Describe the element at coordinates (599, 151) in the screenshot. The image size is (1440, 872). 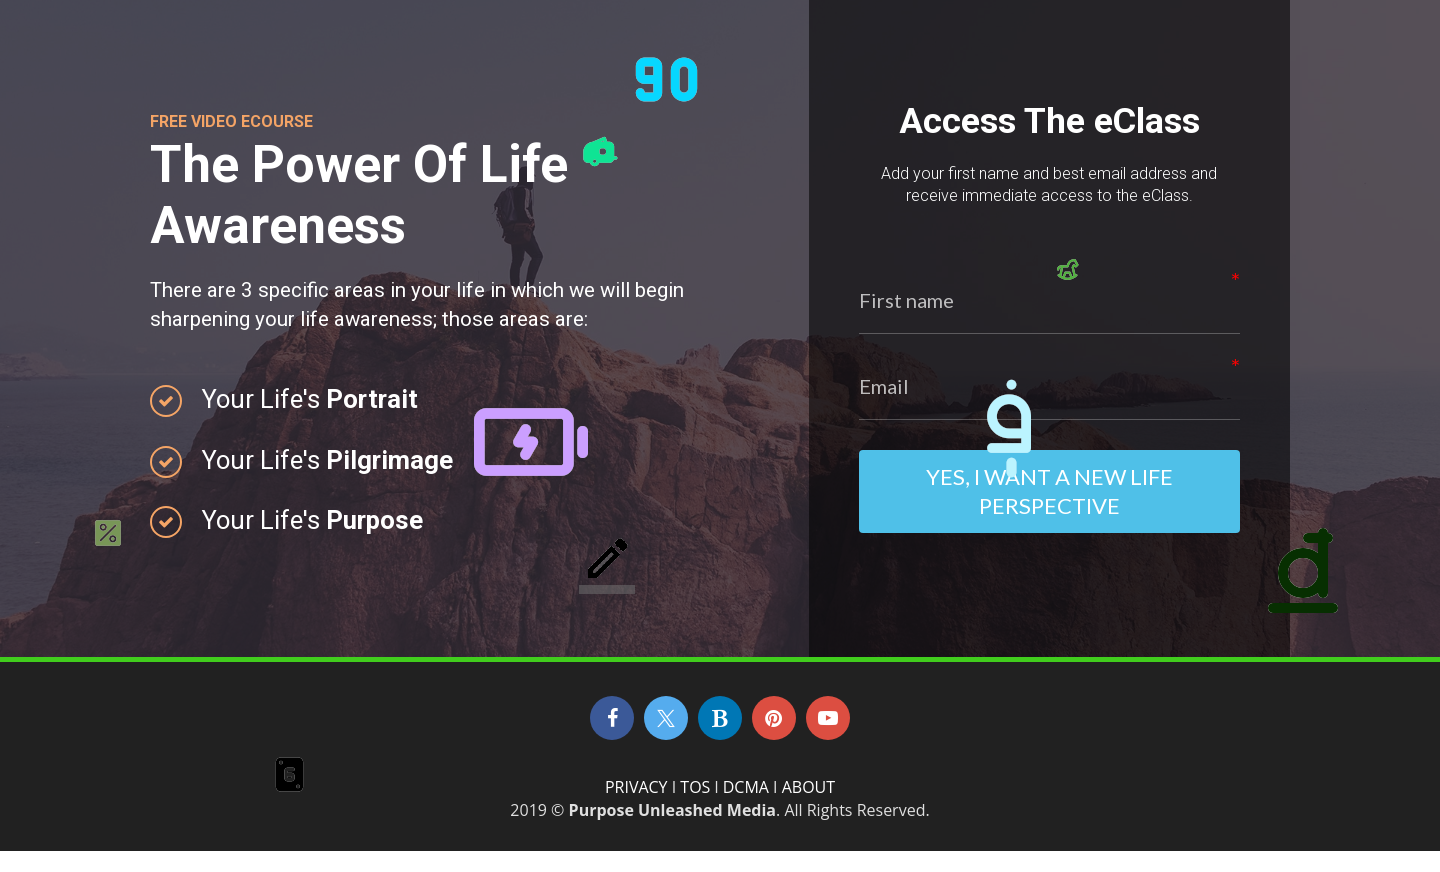
I see `access caravan or RV rental options` at that location.